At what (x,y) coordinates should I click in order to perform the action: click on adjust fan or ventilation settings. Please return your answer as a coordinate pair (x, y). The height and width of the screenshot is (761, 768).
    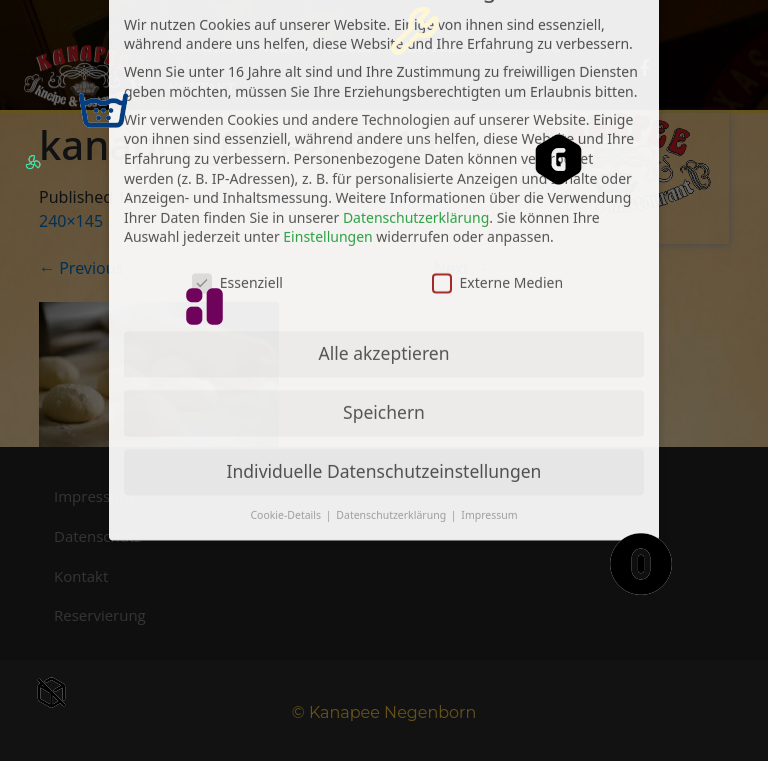
    Looking at the image, I should click on (33, 163).